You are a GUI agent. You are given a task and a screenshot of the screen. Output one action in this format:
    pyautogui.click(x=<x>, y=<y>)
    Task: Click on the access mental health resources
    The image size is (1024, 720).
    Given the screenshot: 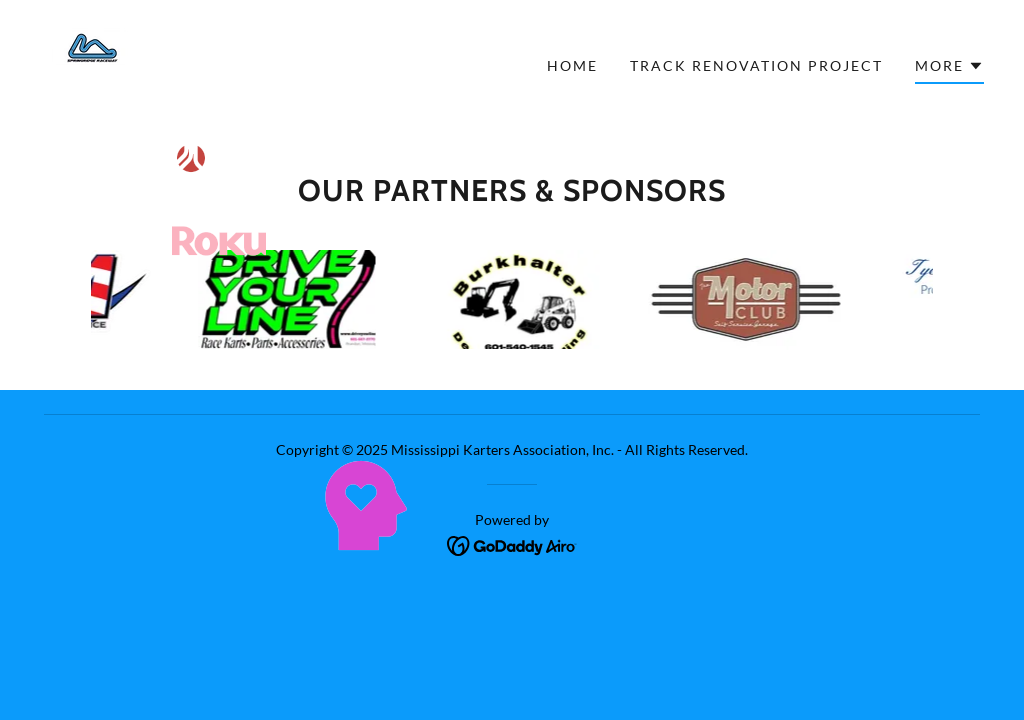 What is the action you would take?
    pyautogui.click(x=365, y=505)
    